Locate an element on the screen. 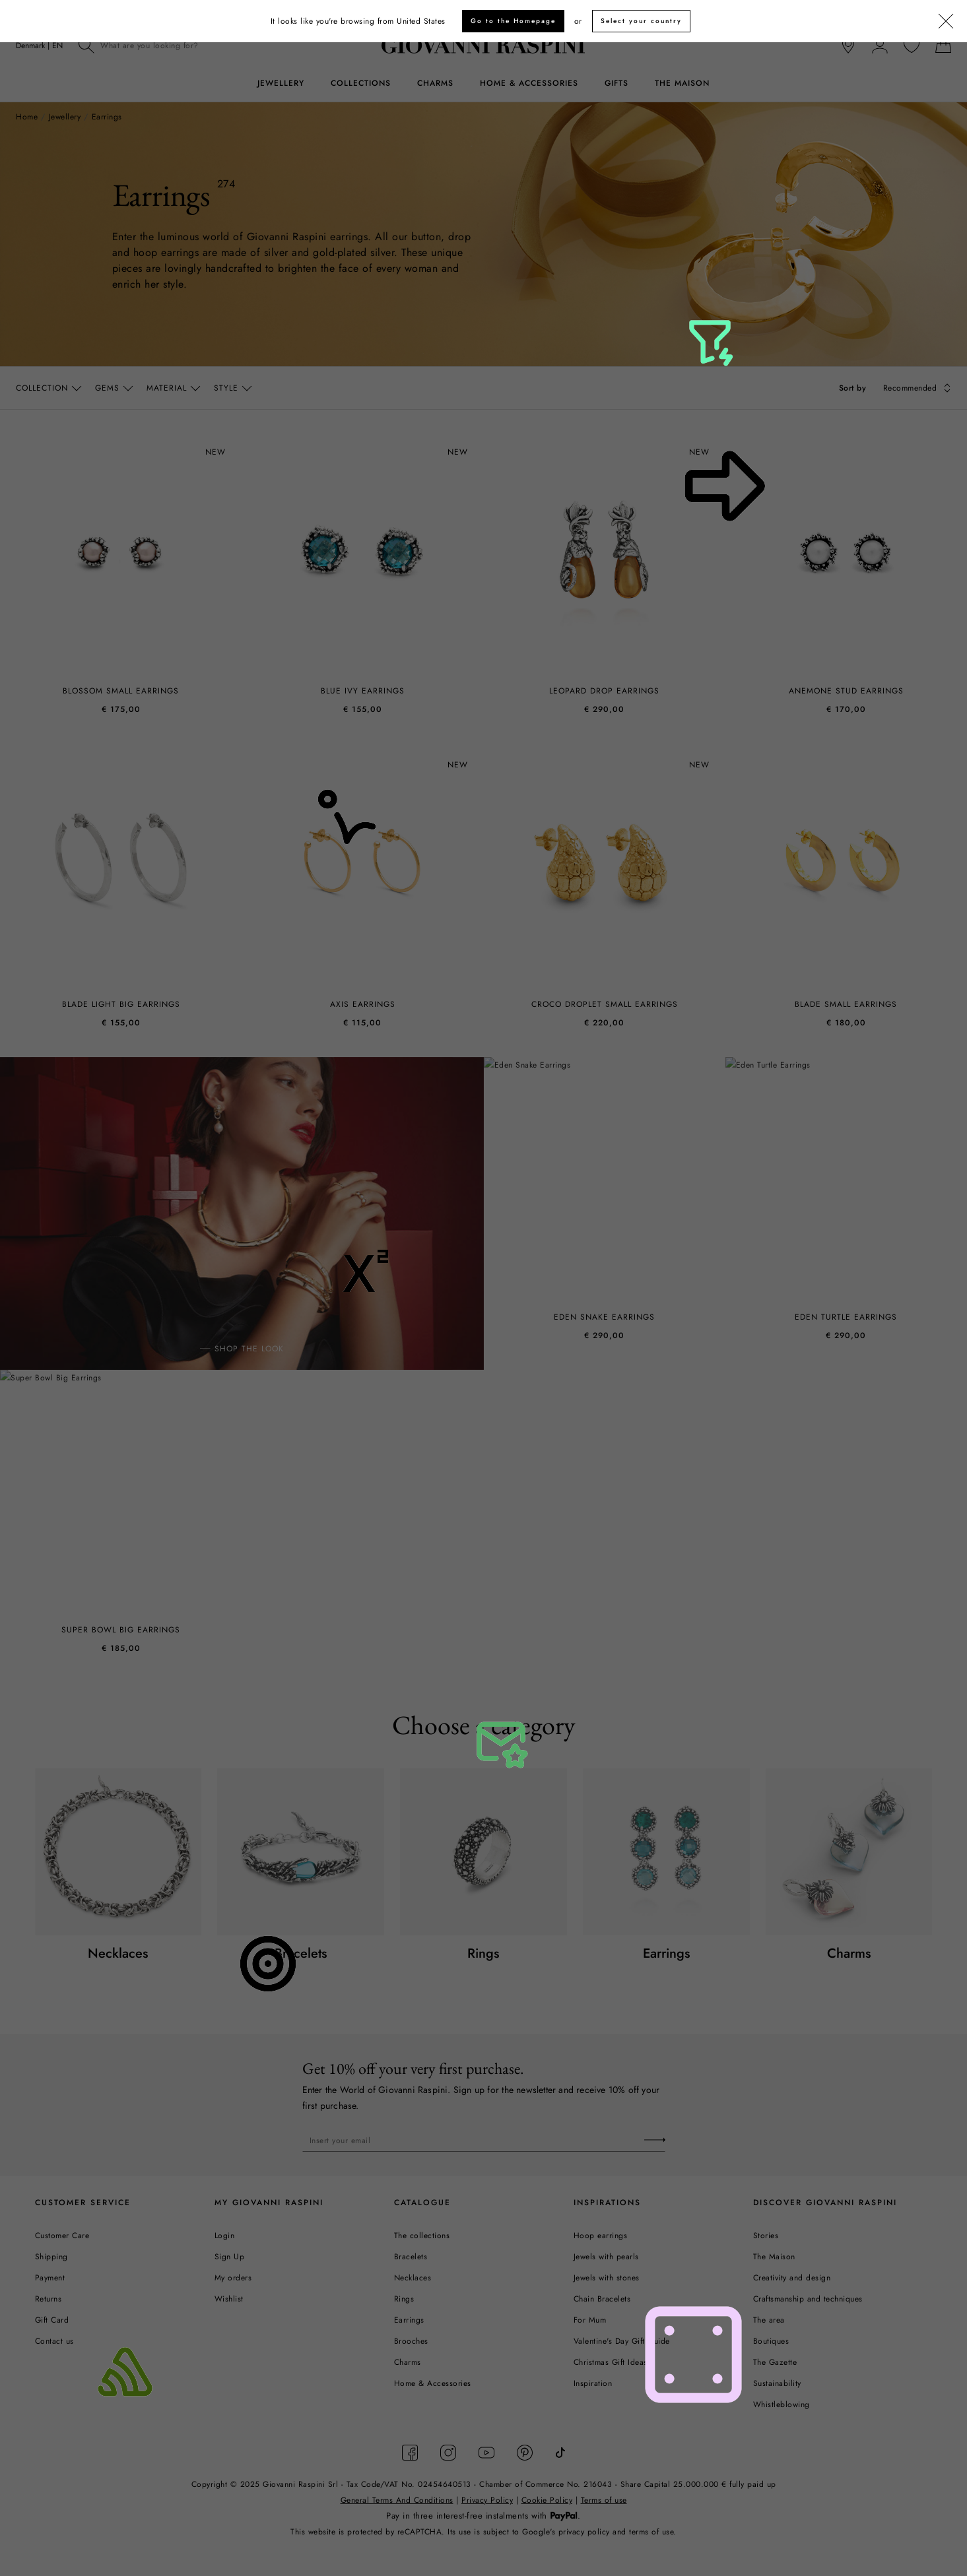 The height and width of the screenshot is (2576, 967). set a goal or target is located at coordinates (268, 1964).